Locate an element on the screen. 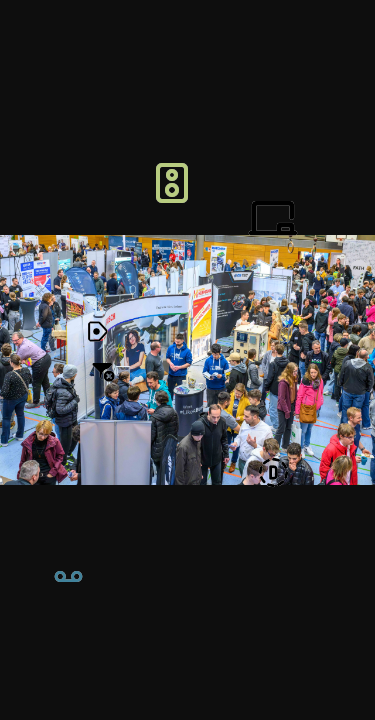 The image size is (375, 720). clear all active filters is located at coordinates (103, 370).